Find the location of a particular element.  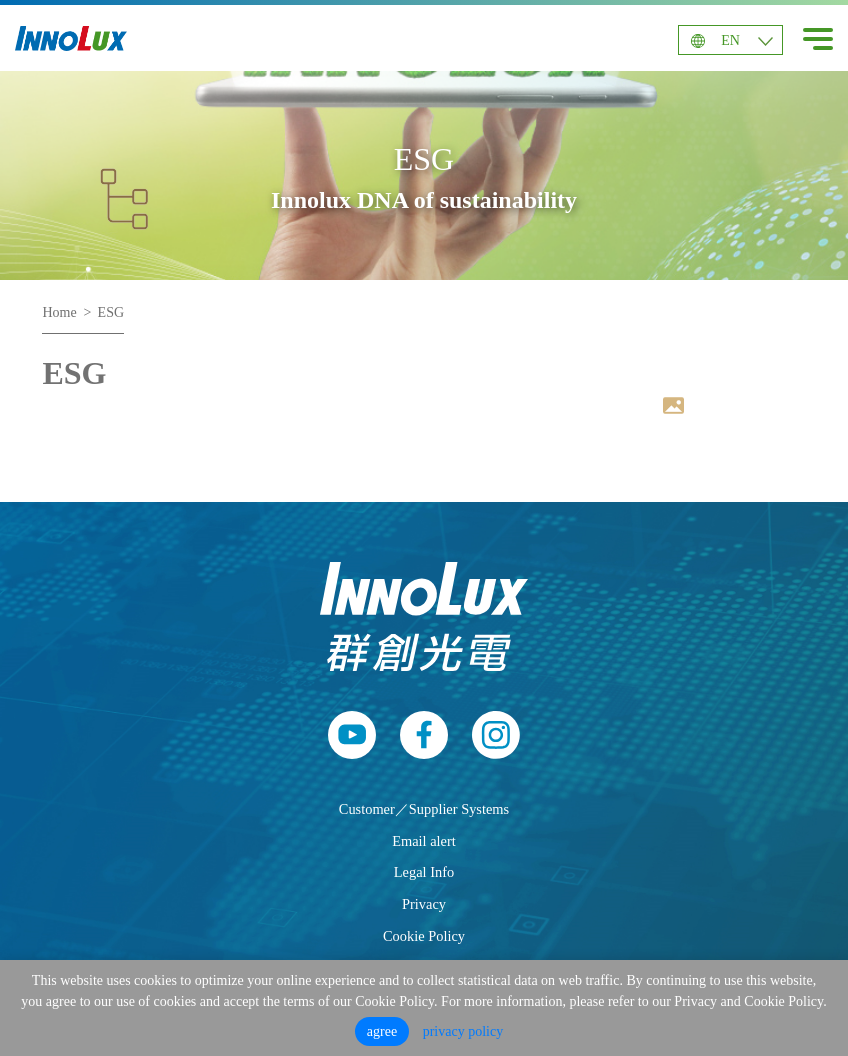

view photos or images is located at coordinates (673, 405).